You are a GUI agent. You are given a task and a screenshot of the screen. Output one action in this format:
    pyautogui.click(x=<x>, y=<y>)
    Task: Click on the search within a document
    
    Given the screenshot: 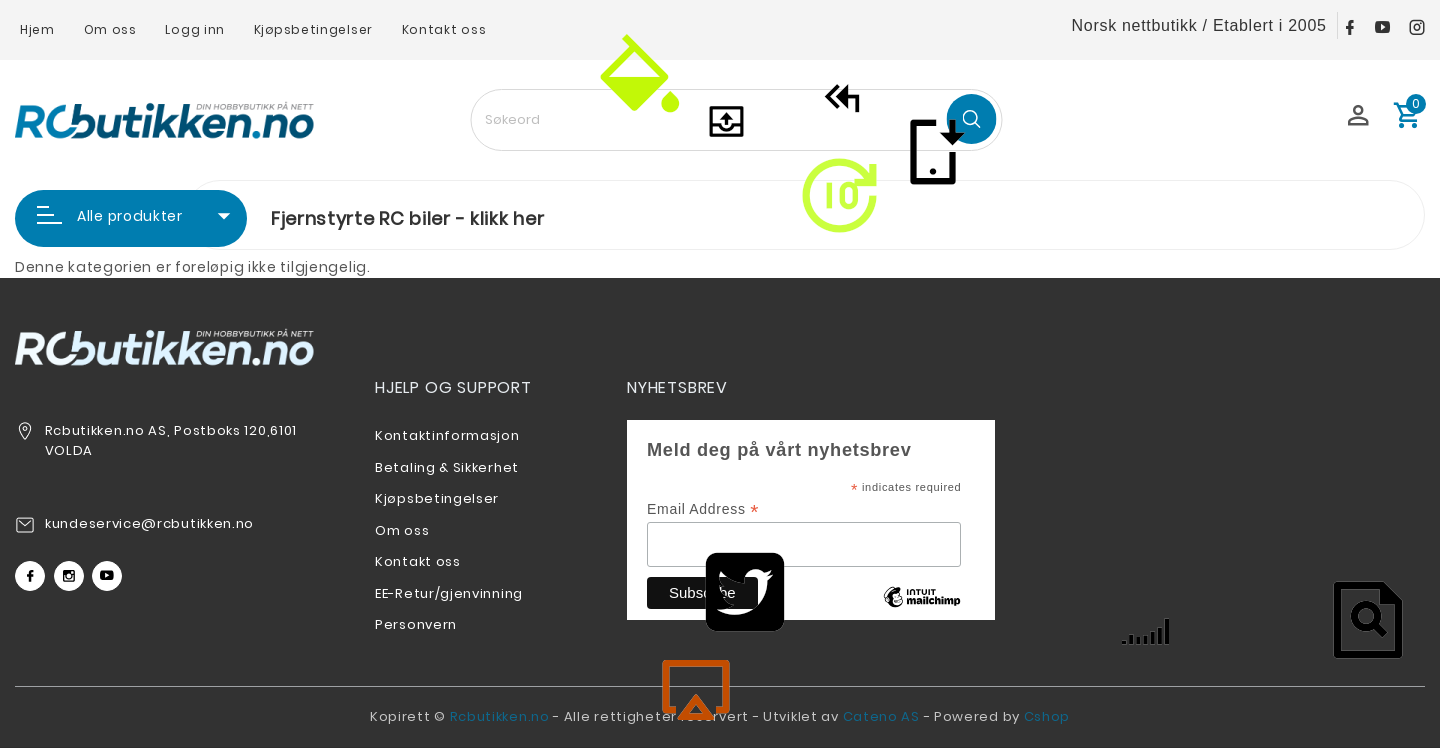 What is the action you would take?
    pyautogui.click(x=1368, y=620)
    